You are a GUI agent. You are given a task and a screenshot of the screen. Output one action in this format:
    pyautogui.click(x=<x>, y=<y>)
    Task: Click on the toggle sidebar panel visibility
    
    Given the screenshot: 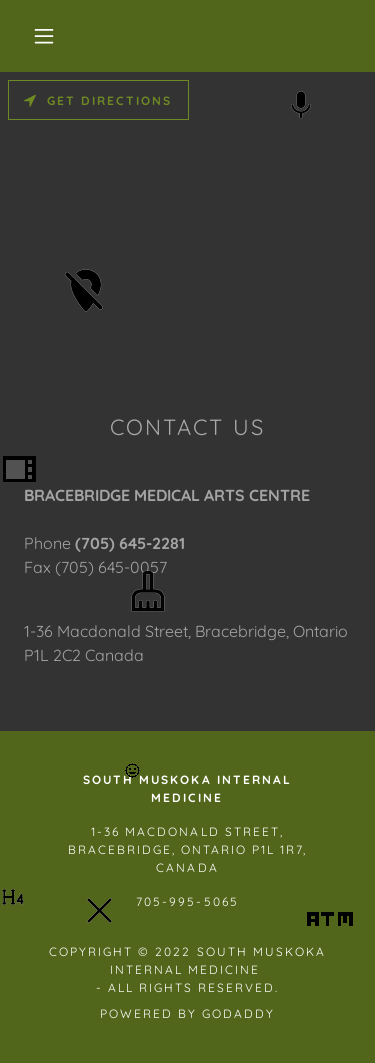 What is the action you would take?
    pyautogui.click(x=19, y=469)
    